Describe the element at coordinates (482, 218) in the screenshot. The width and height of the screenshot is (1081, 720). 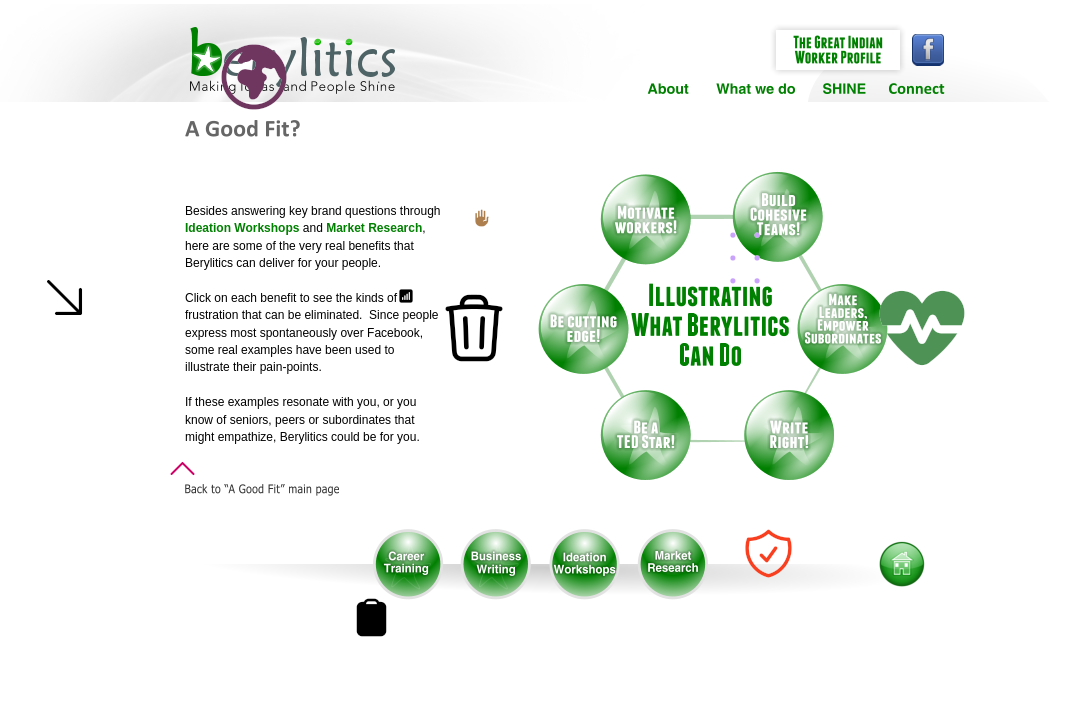
I see `stop or pause an action` at that location.